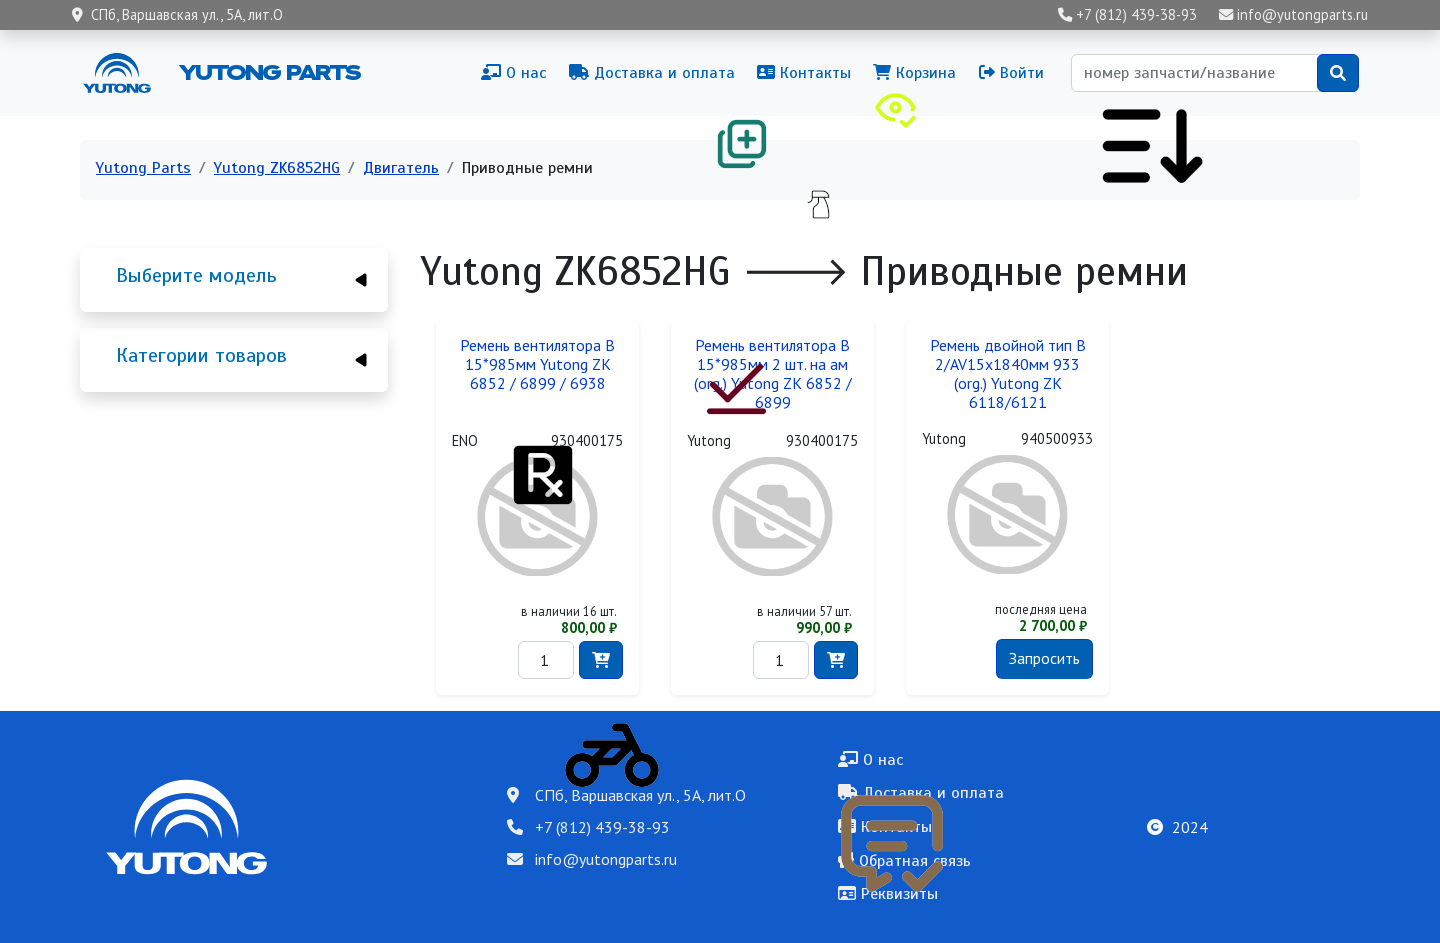 The image size is (1440, 943). I want to click on access cleaning or household supplies, so click(819, 204).